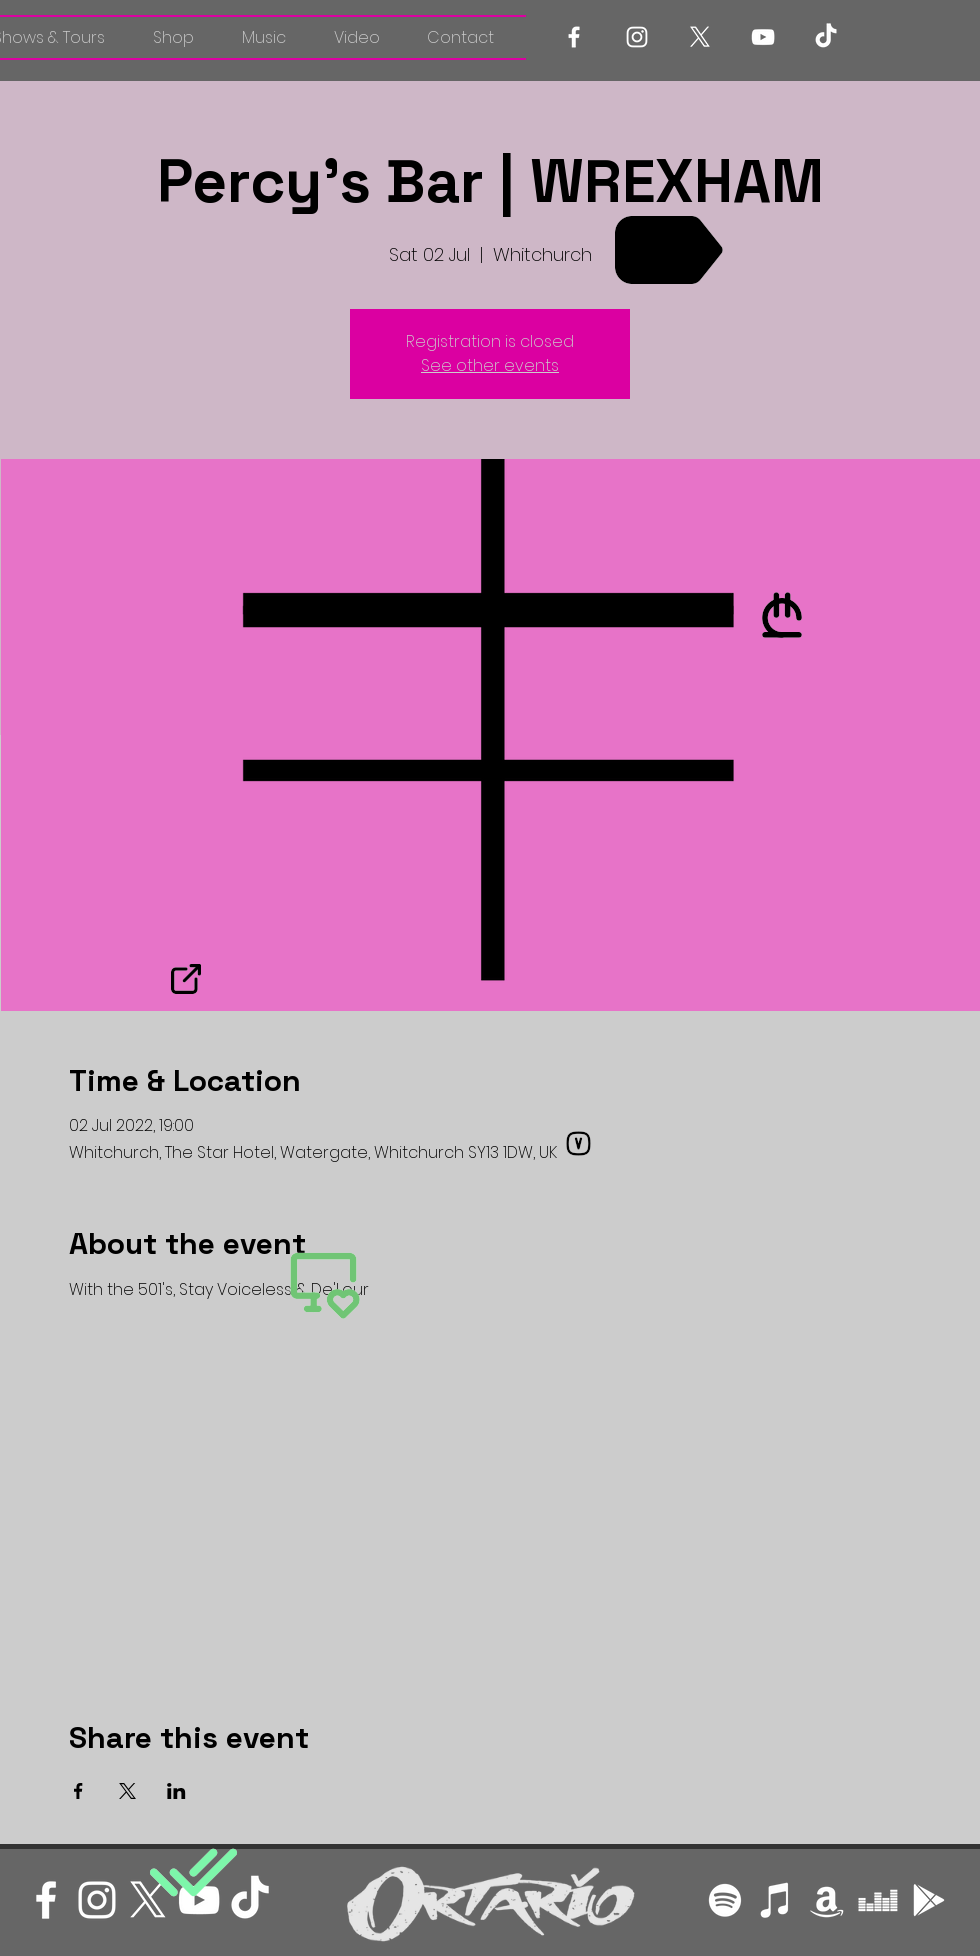  Describe the element at coordinates (323, 1282) in the screenshot. I see `add device to favorites` at that location.